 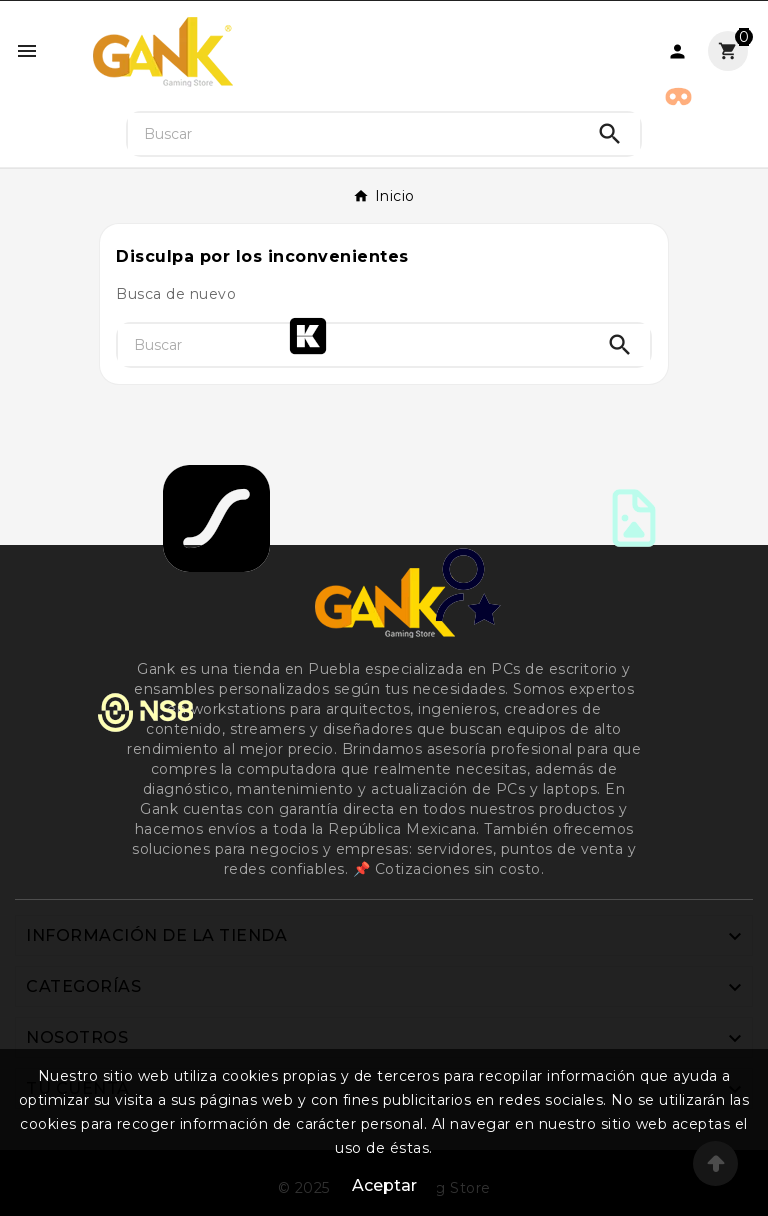 I want to click on NS8 brand logo, so click(x=145, y=712).